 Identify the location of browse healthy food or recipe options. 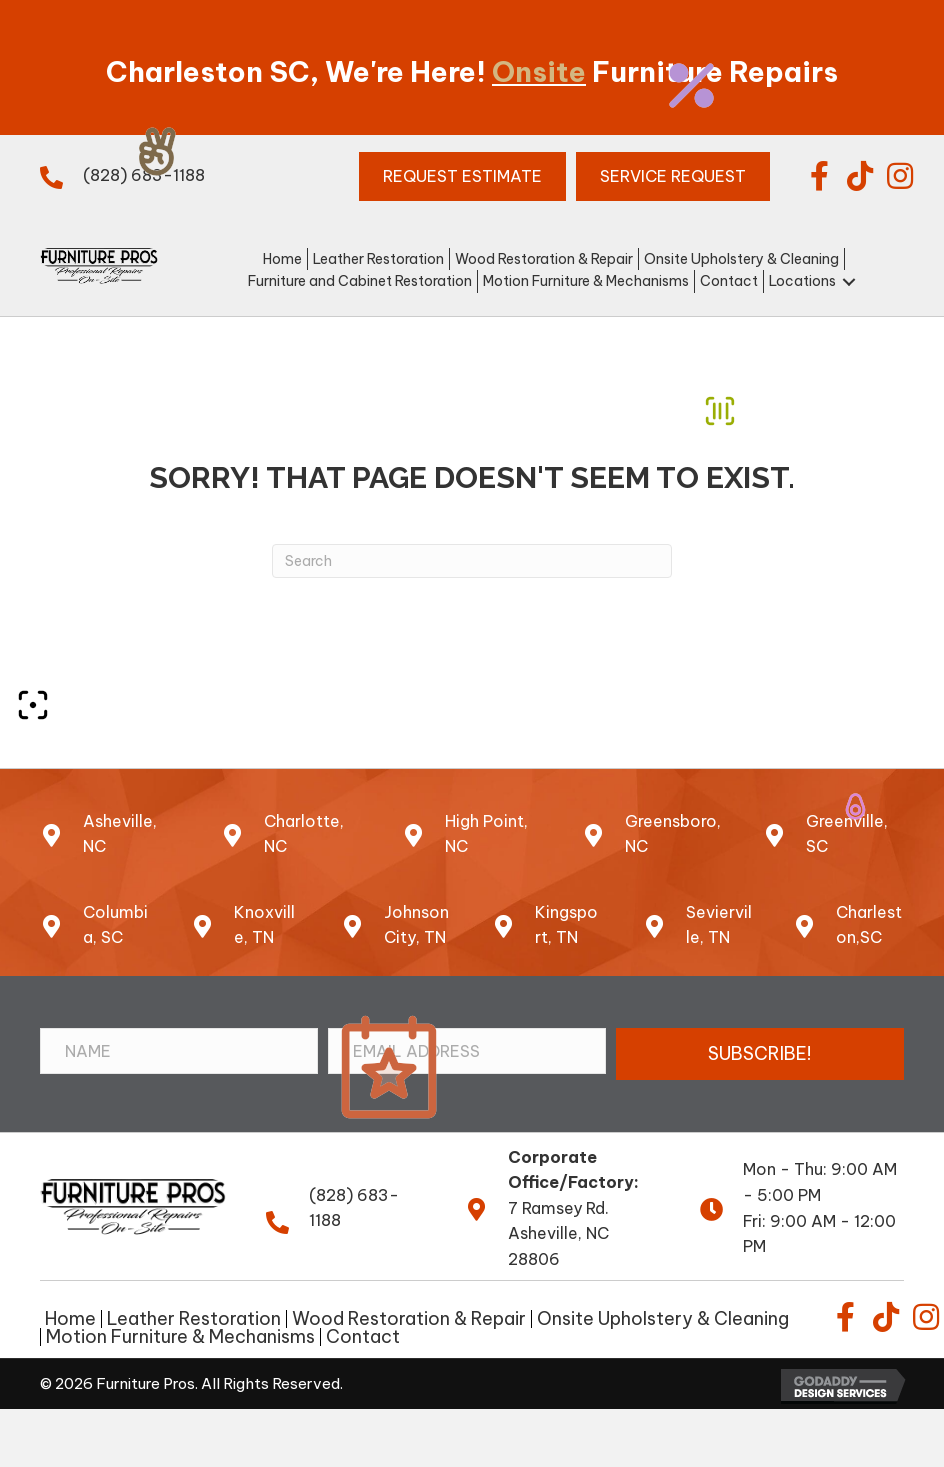
(855, 806).